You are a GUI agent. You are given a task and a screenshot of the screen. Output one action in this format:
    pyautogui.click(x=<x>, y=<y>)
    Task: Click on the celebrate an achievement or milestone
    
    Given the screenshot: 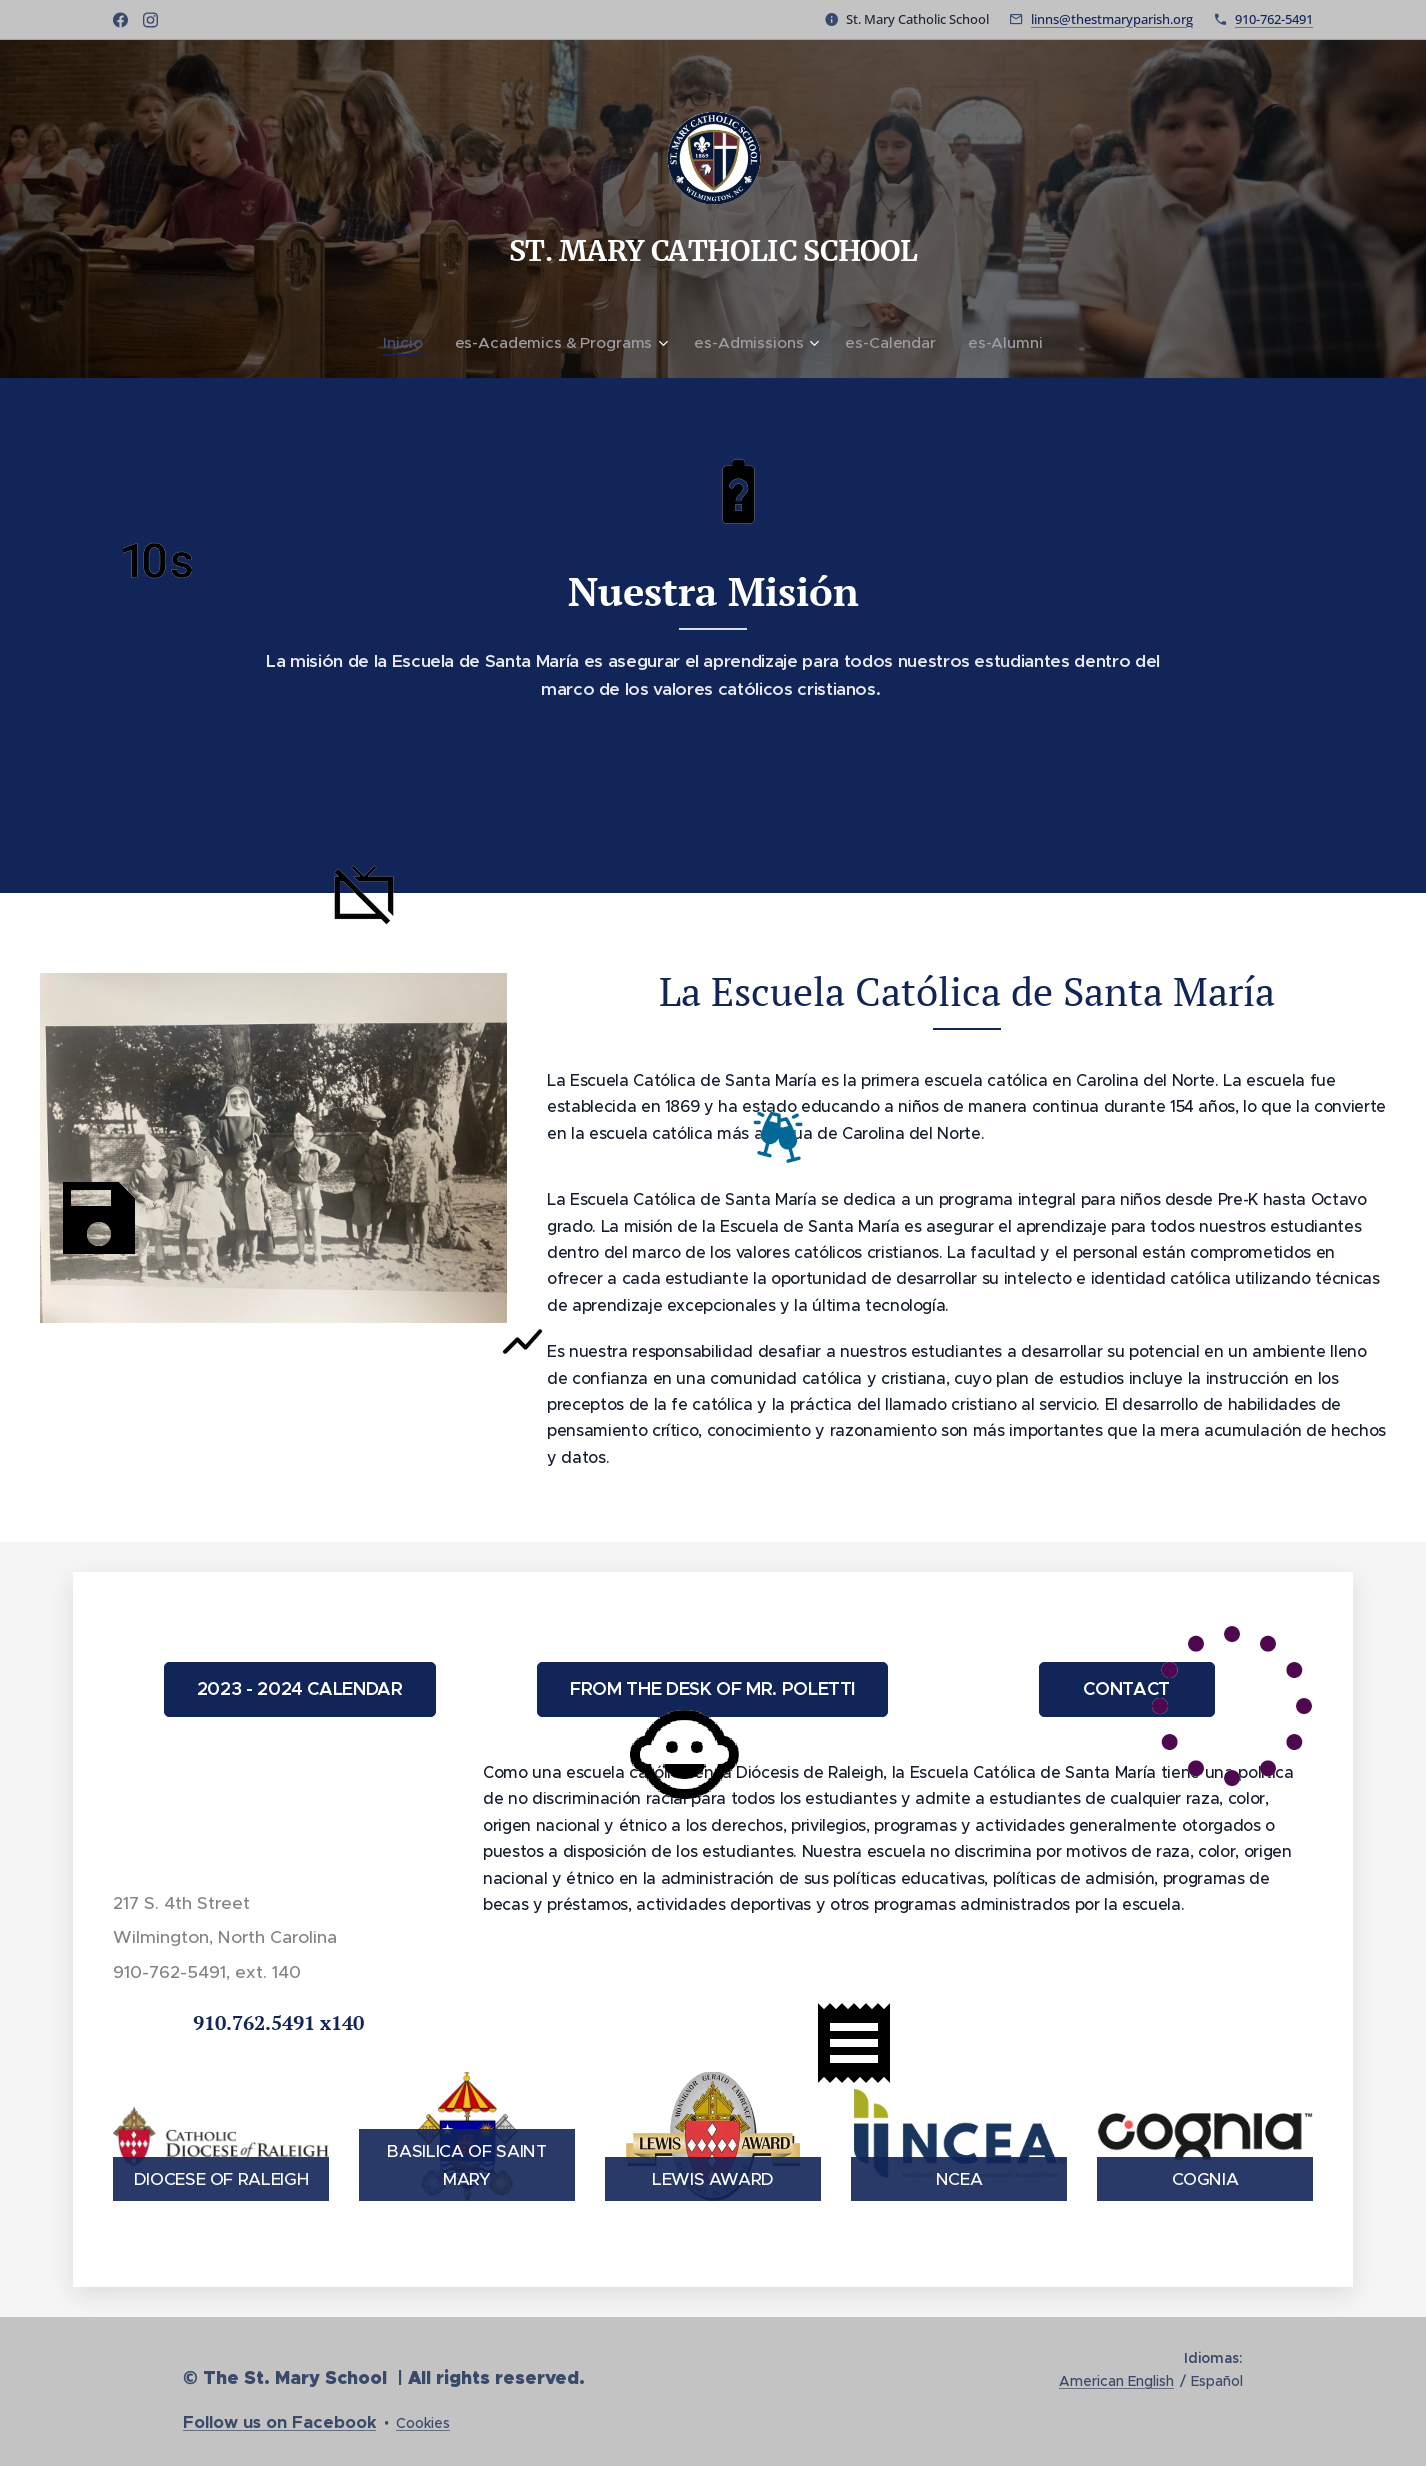 What is the action you would take?
    pyautogui.click(x=779, y=1137)
    